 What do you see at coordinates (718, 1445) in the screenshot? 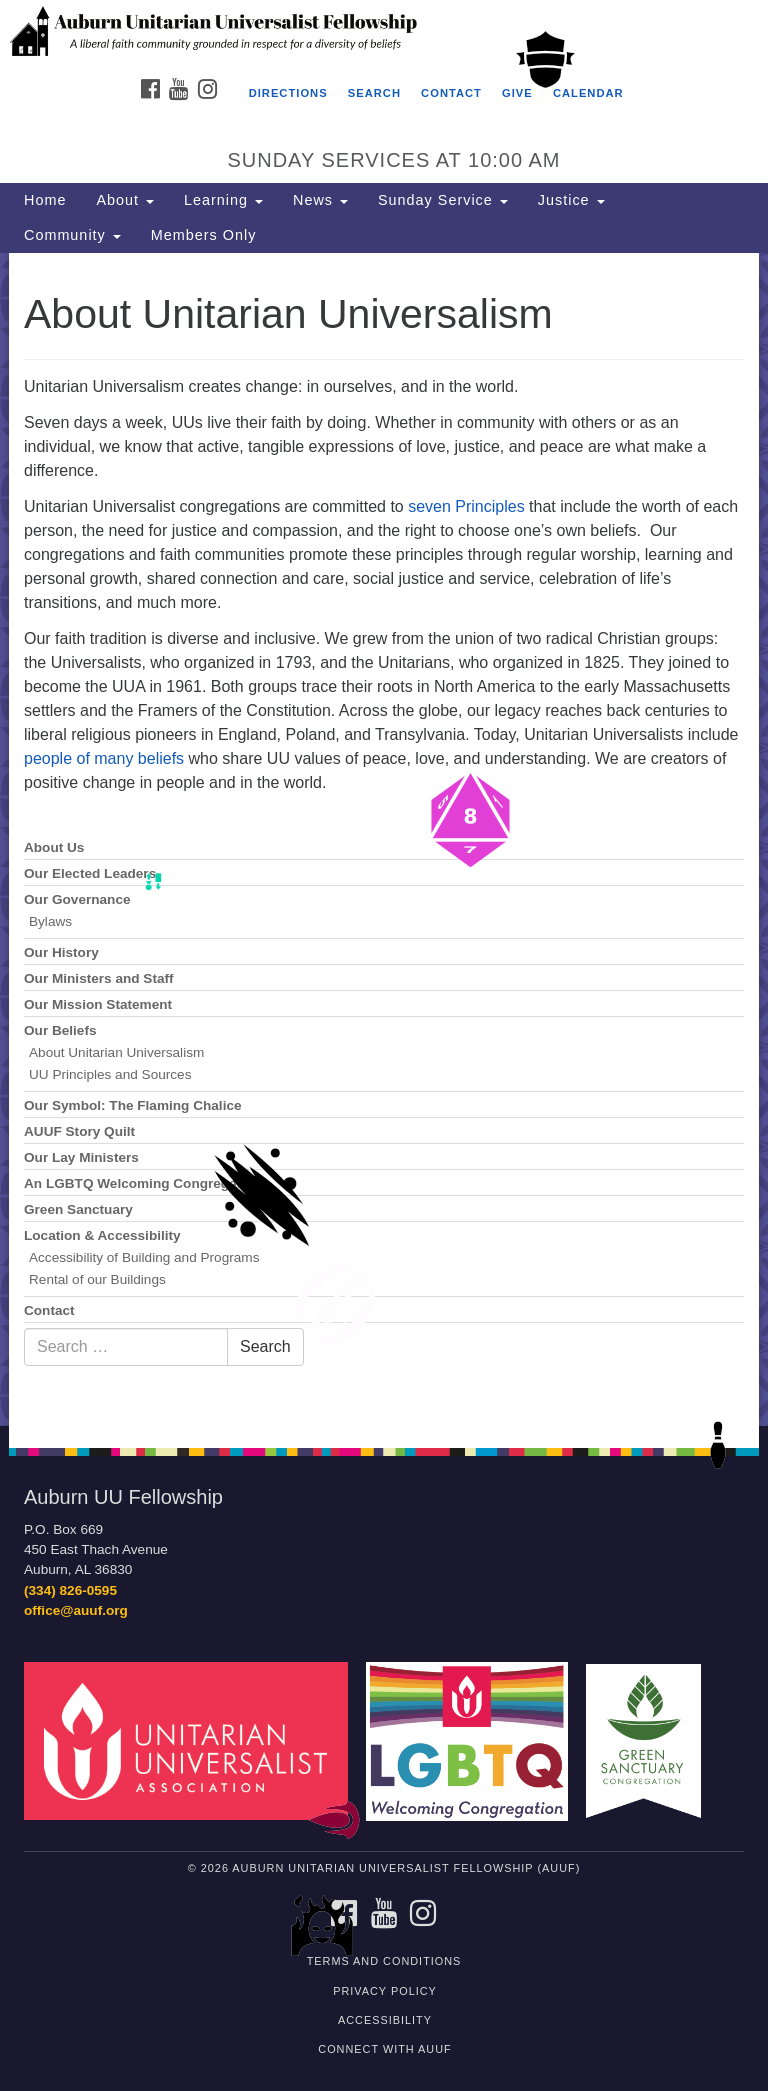
I see `access bowling game or activity` at bounding box center [718, 1445].